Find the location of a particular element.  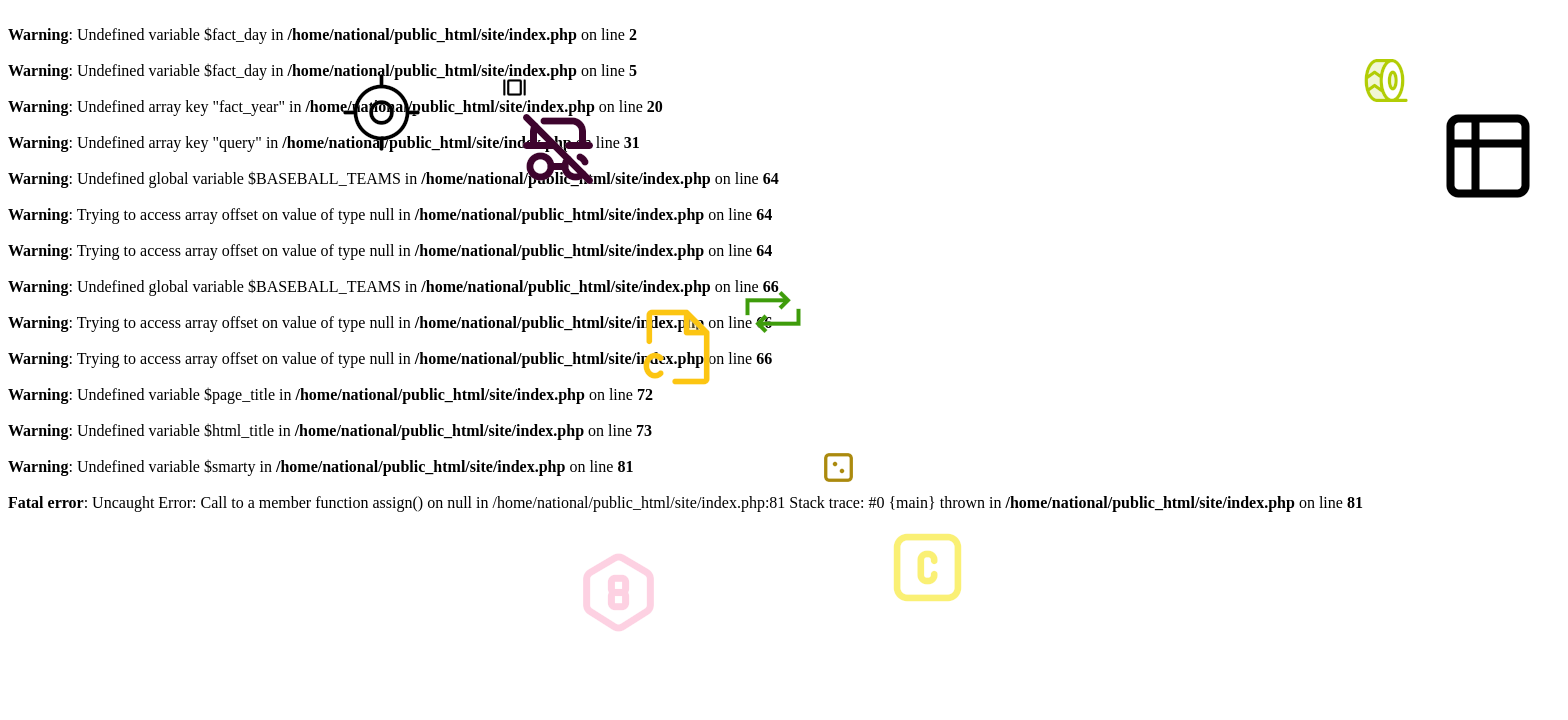

roll dice or generate random number is located at coordinates (838, 467).